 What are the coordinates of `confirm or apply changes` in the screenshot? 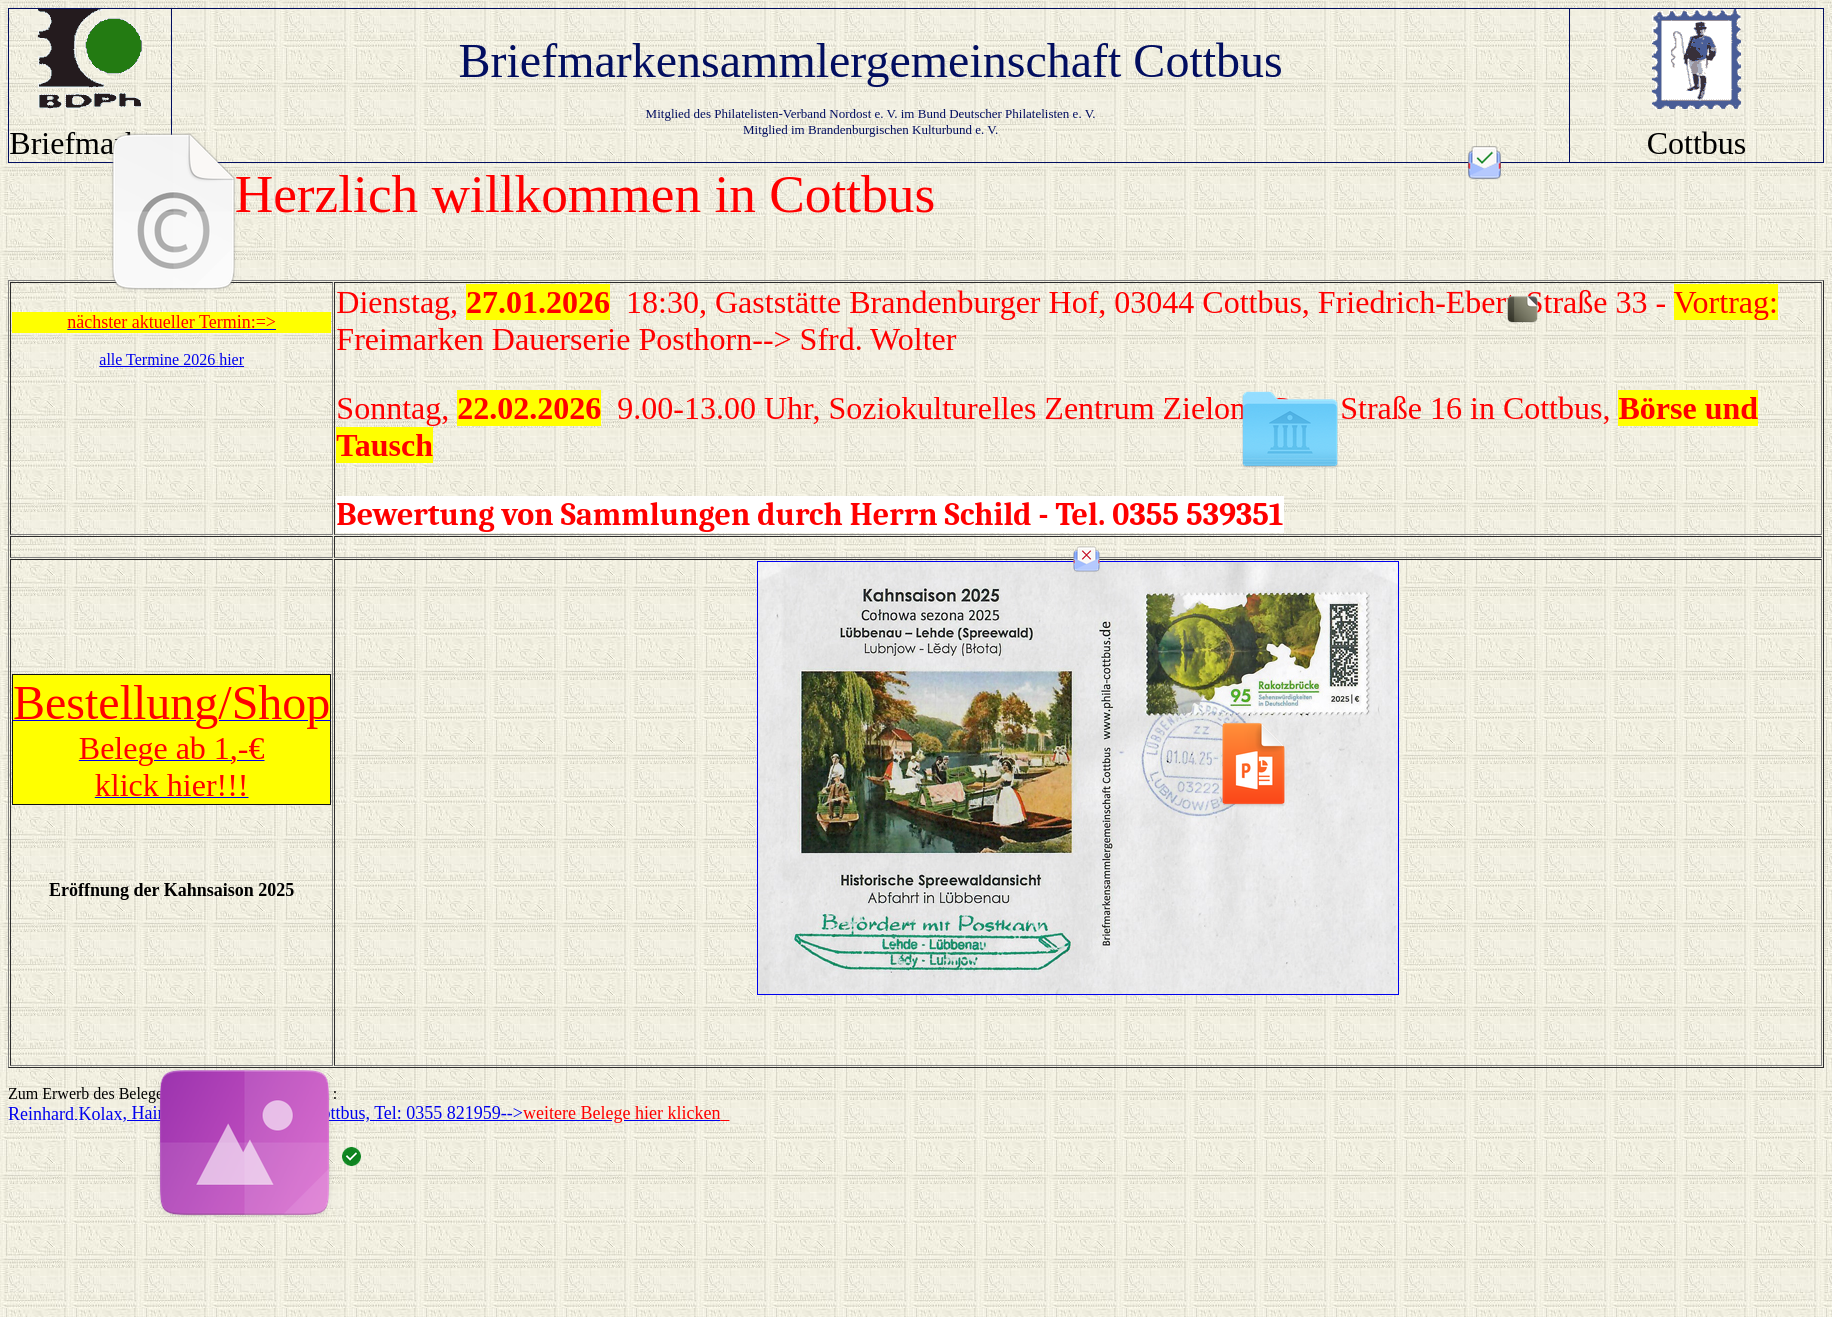 It's located at (351, 1156).